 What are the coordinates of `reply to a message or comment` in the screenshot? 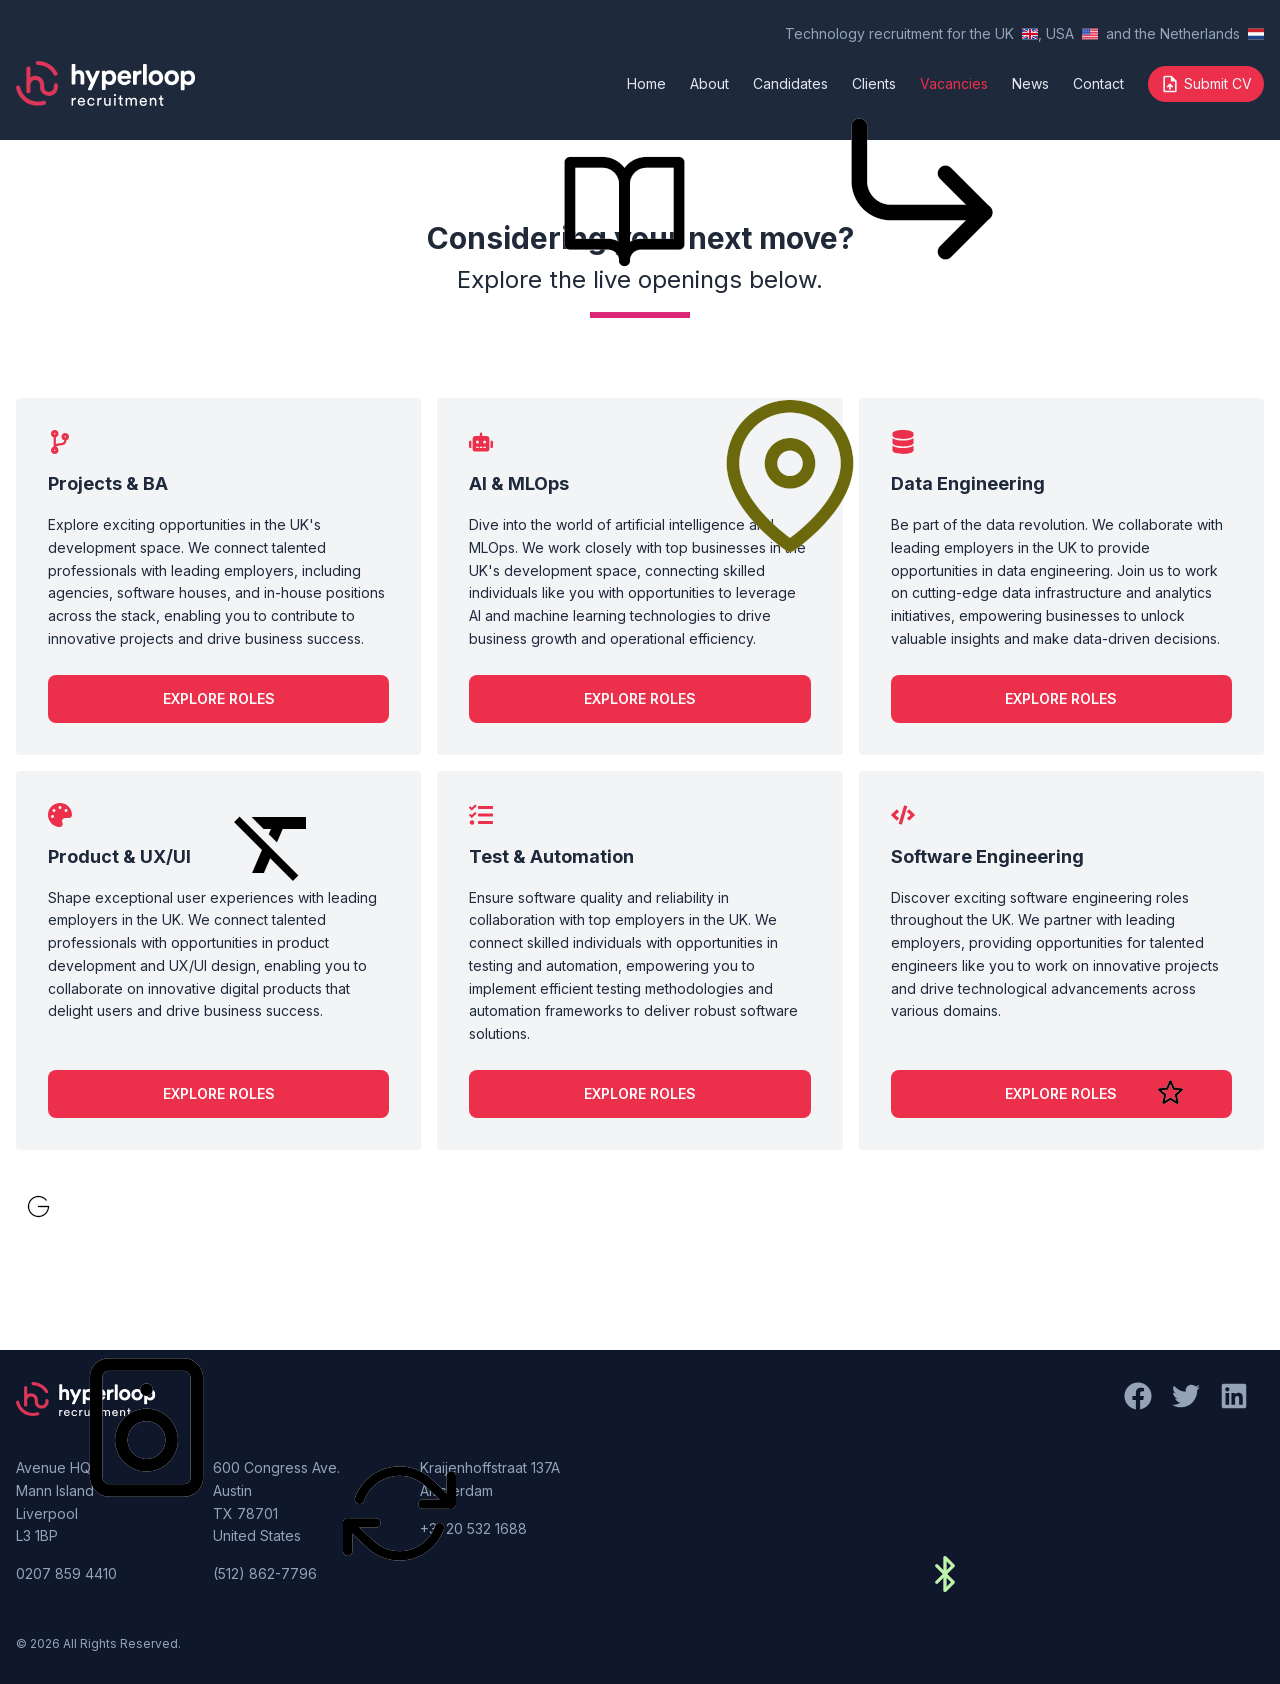 It's located at (922, 189).